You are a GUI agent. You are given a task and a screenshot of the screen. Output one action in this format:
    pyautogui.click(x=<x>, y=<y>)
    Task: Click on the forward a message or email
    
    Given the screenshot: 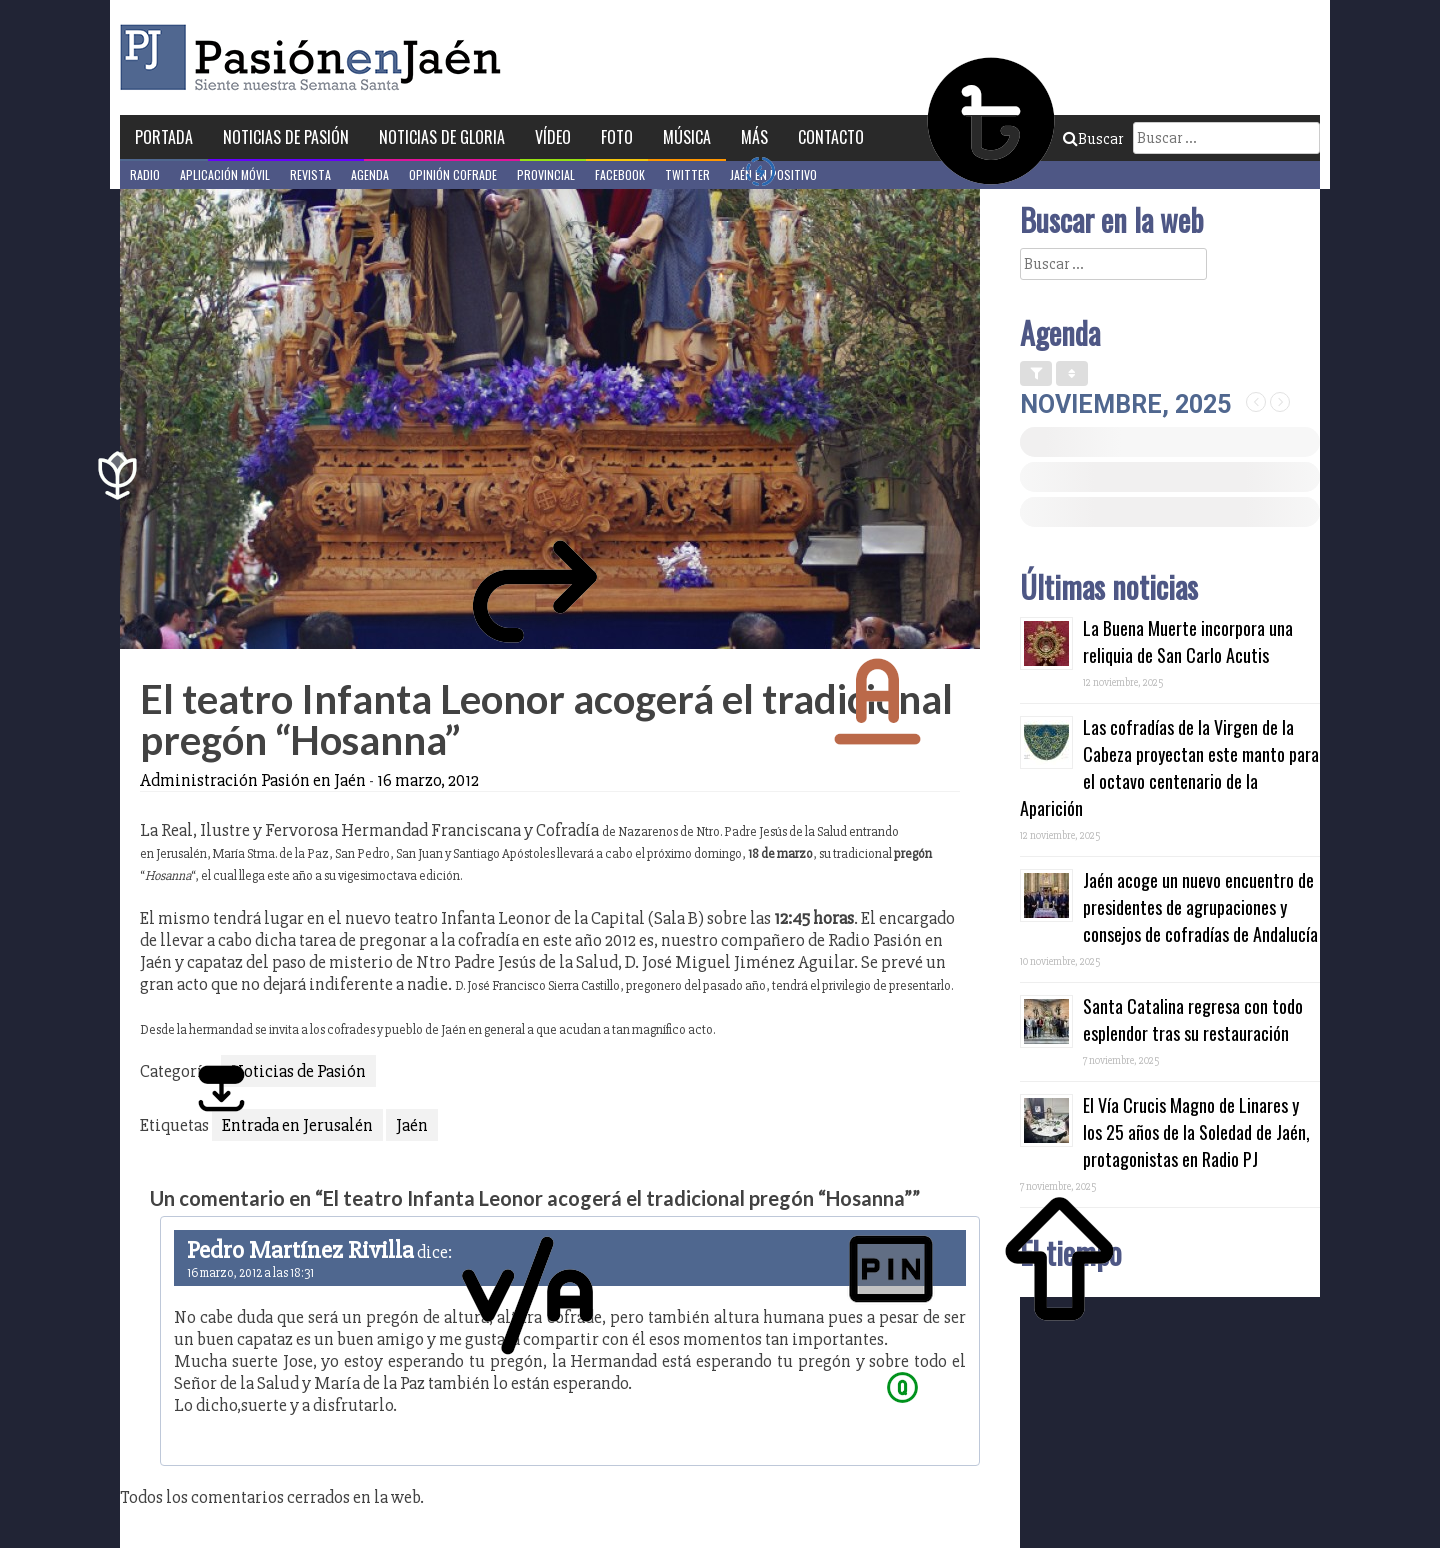 What is the action you would take?
    pyautogui.click(x=538, y=591)
    